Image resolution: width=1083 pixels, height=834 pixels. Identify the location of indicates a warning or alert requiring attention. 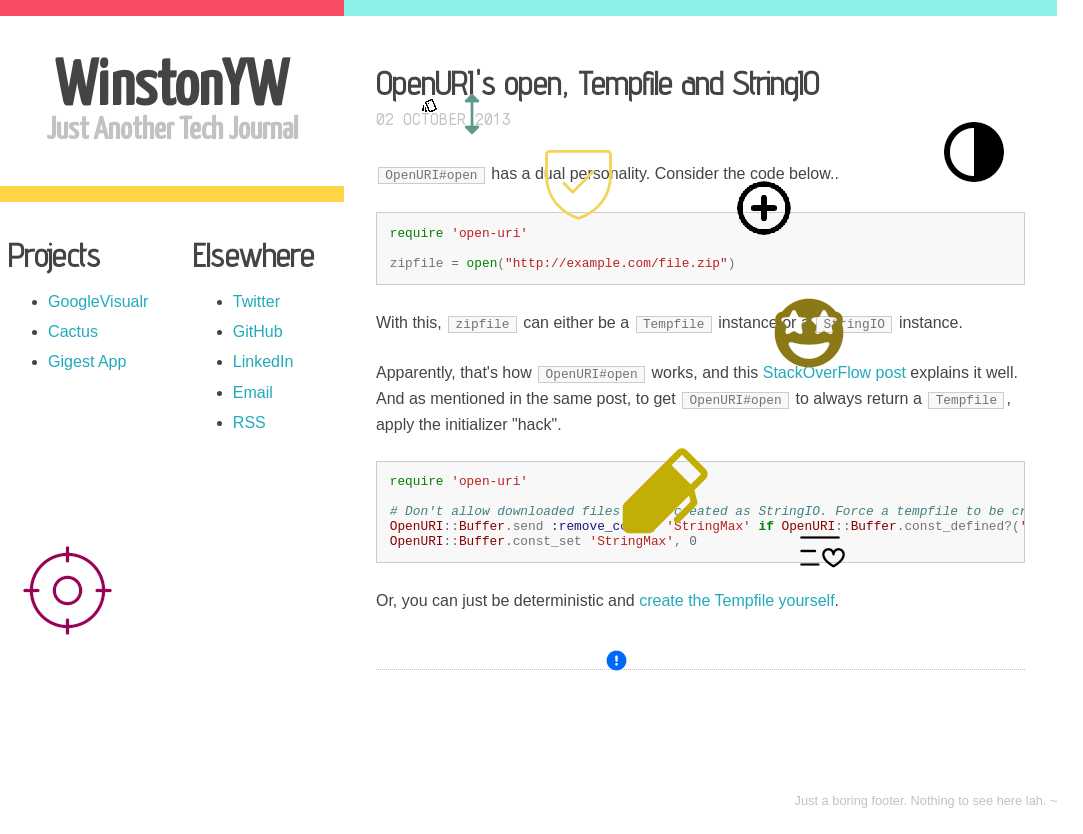
(616, 660).